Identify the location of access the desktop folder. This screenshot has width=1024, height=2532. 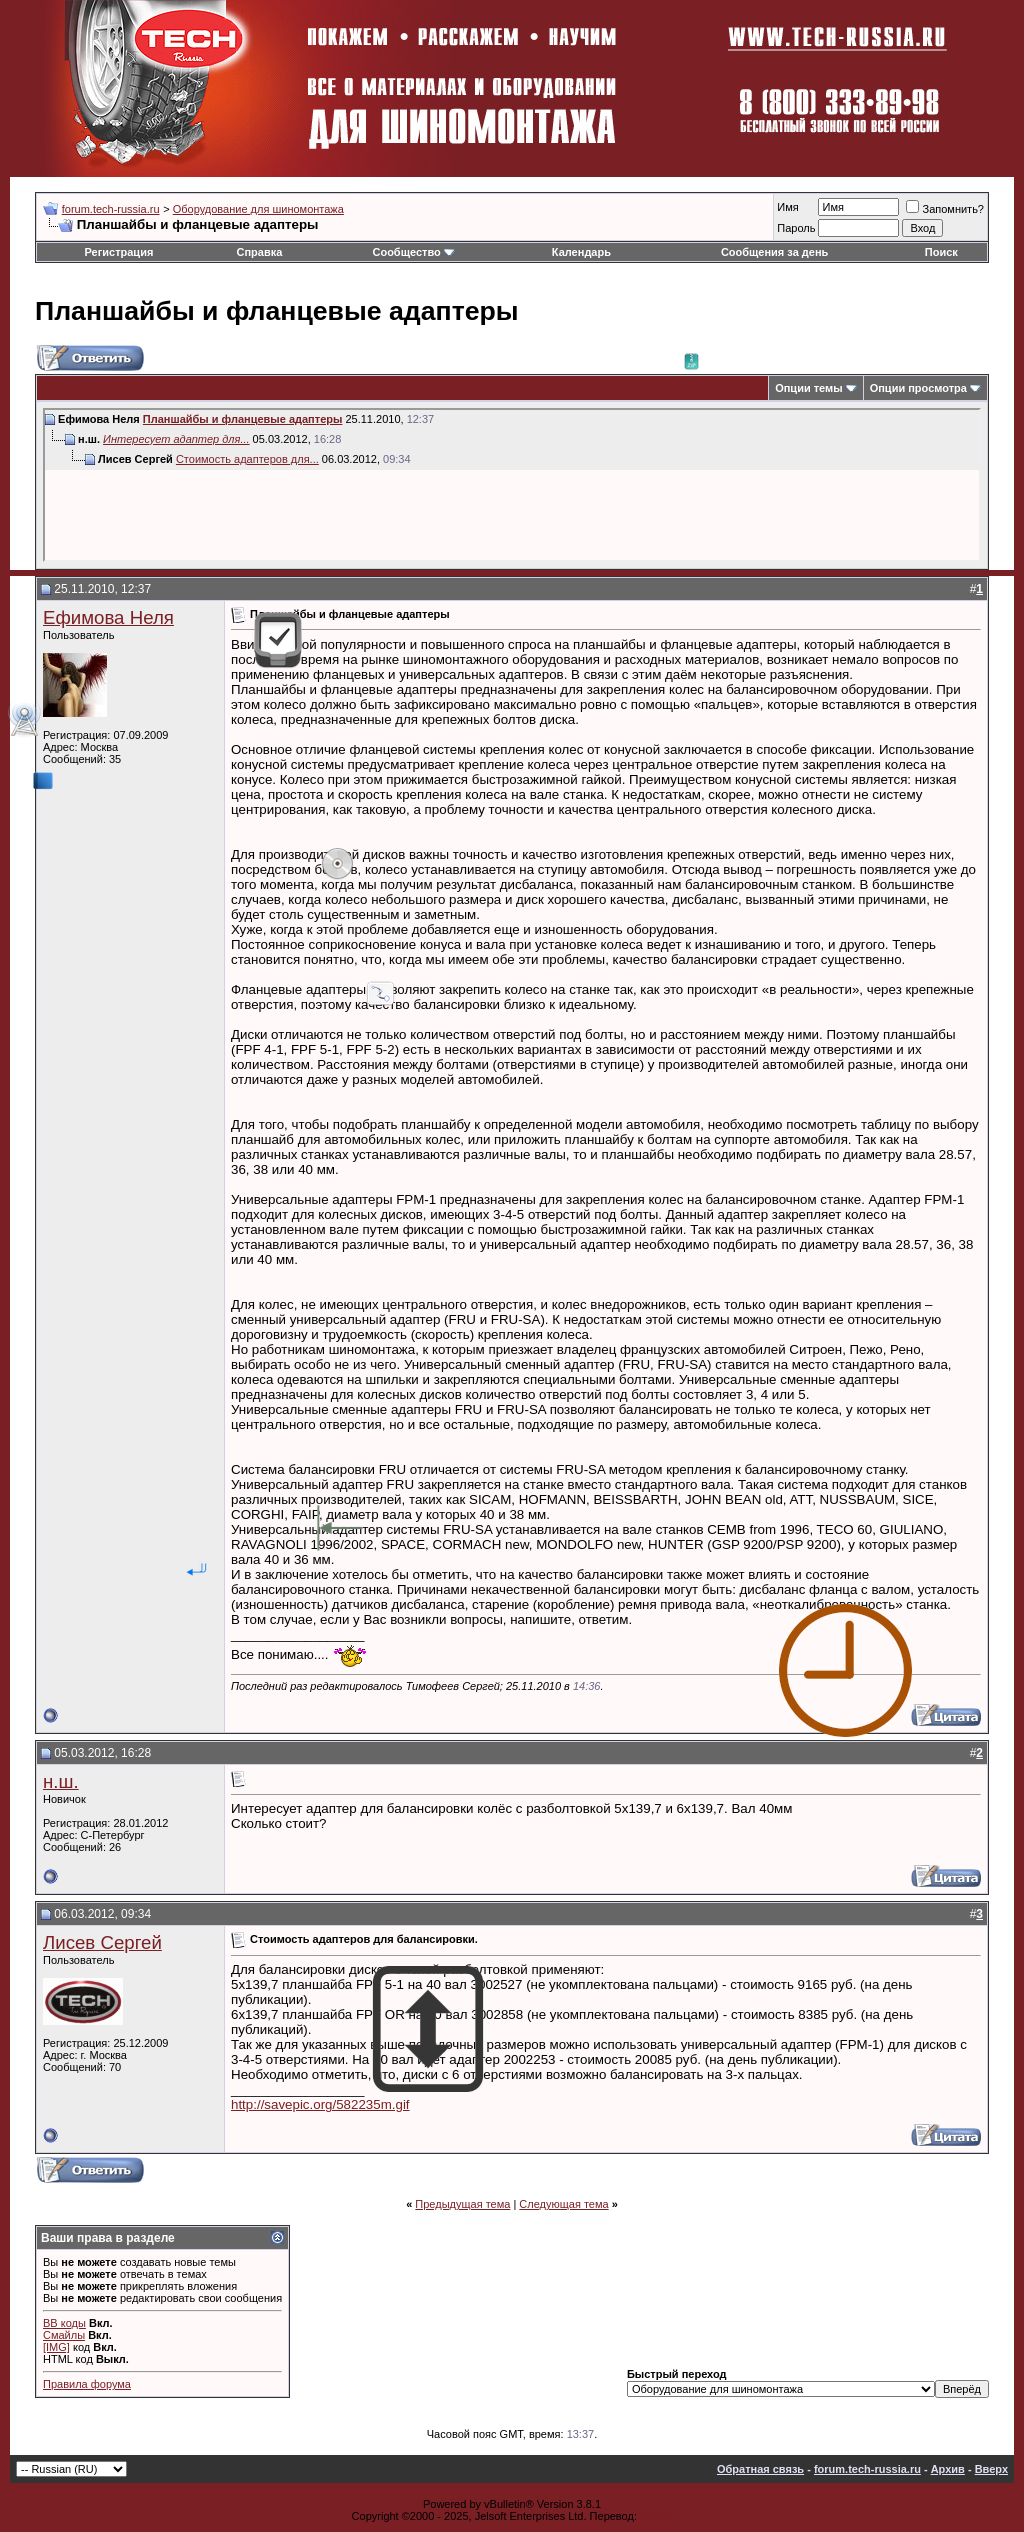
(43, 780).